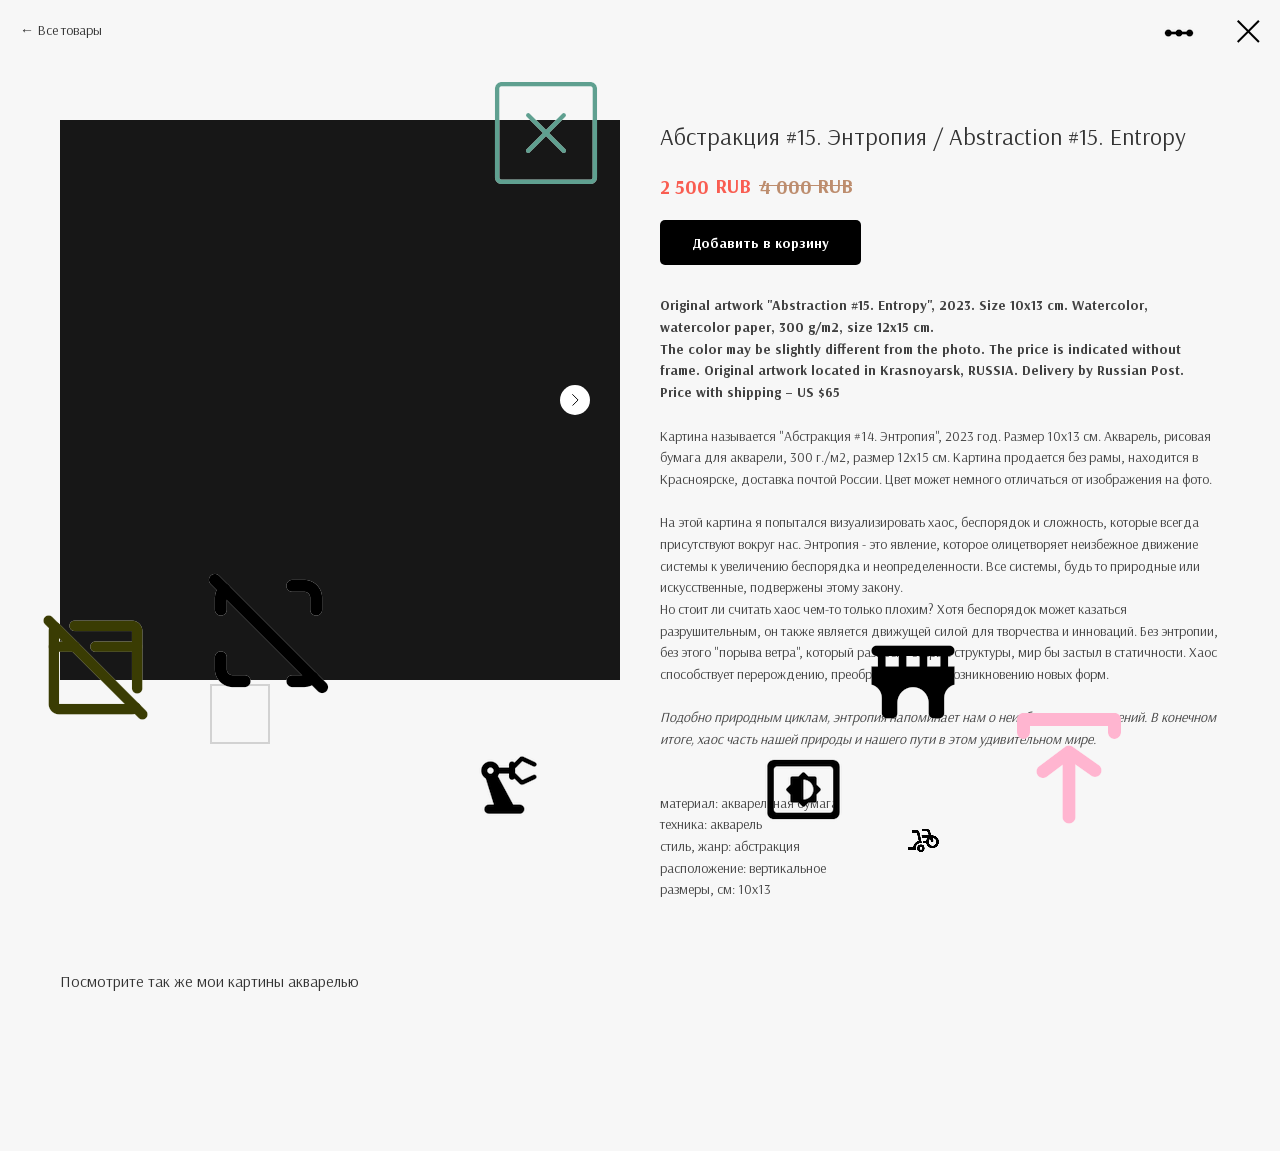 The width and height of the screenshot is (1280, 1151). What do you see at coordinates (1069, 765) in the screenshot?
I see `upload a file or document` at bounding box center [1069, 765].